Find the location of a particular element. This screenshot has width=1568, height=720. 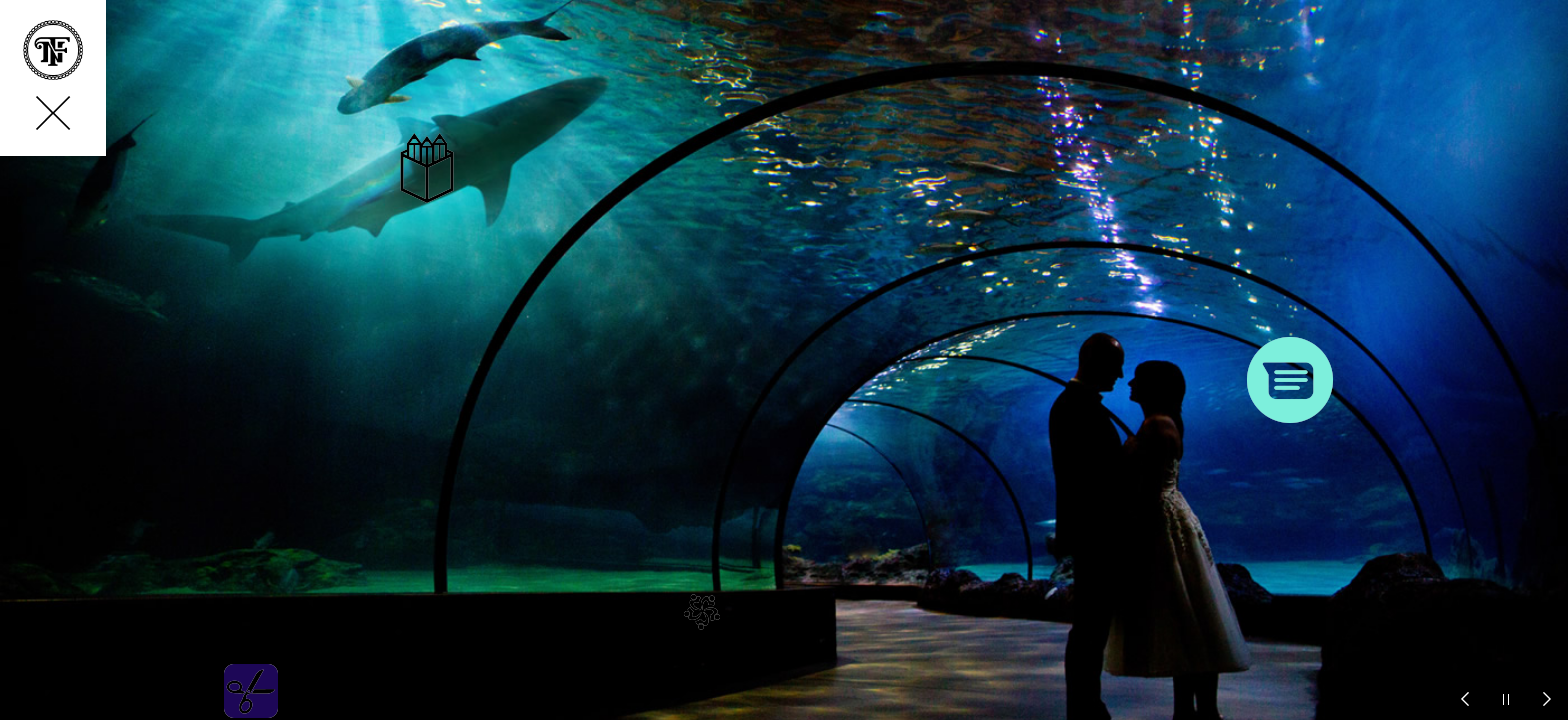

almalinux operating system logo is located at coordinates (702, 612).